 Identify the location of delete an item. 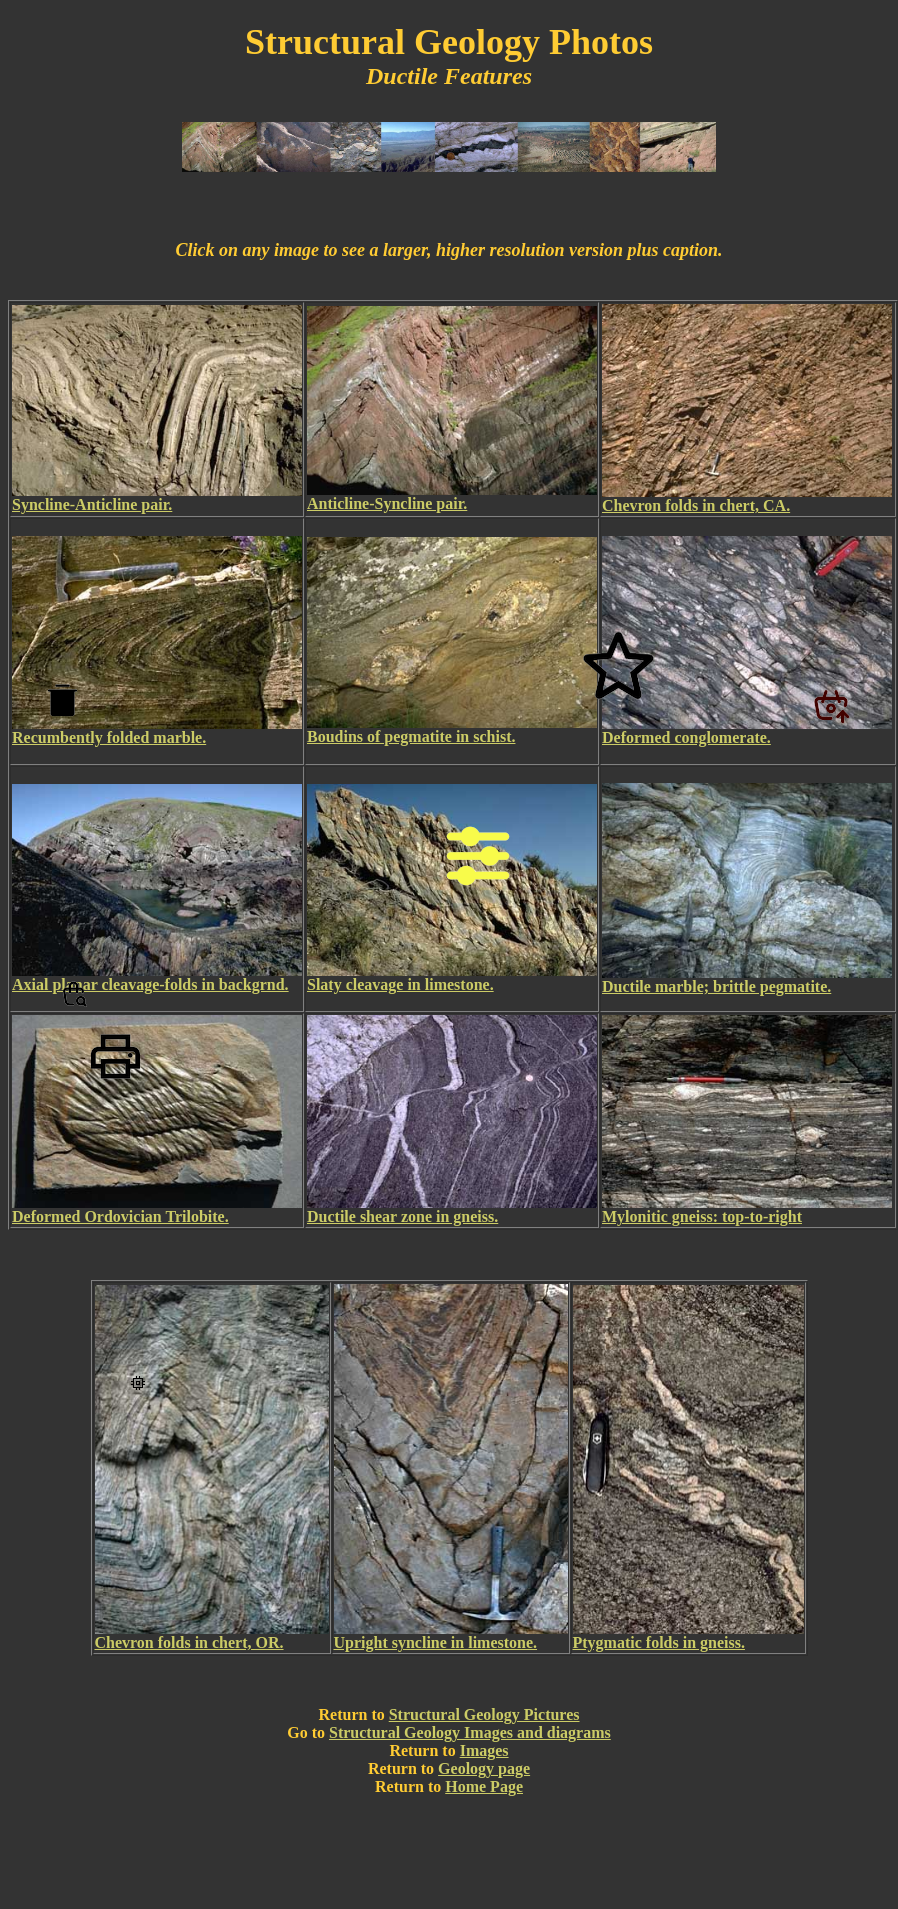
(62, 701).